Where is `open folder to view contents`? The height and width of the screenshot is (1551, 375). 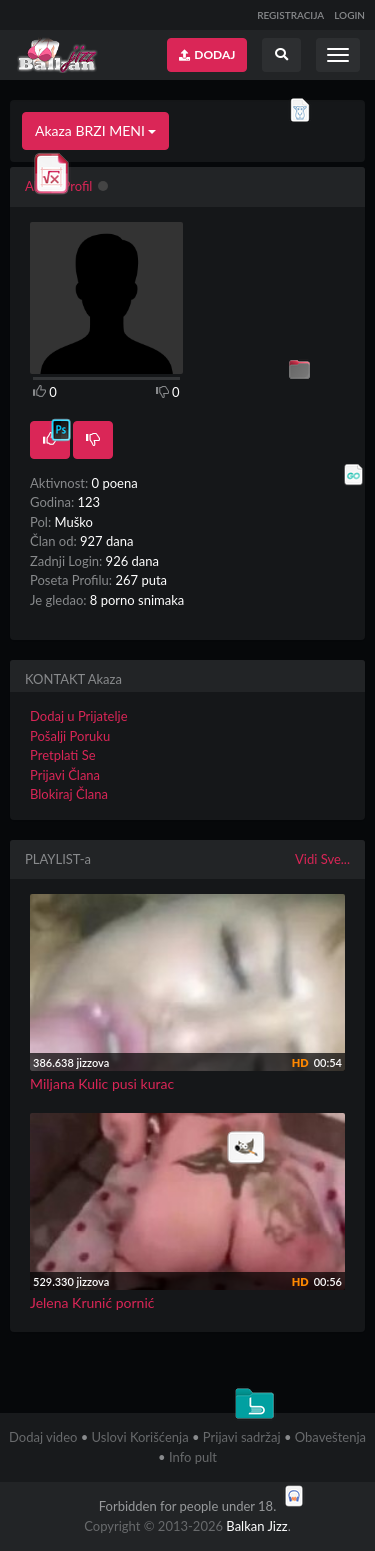
open folder to view contents is located at coordinates (299, 369).